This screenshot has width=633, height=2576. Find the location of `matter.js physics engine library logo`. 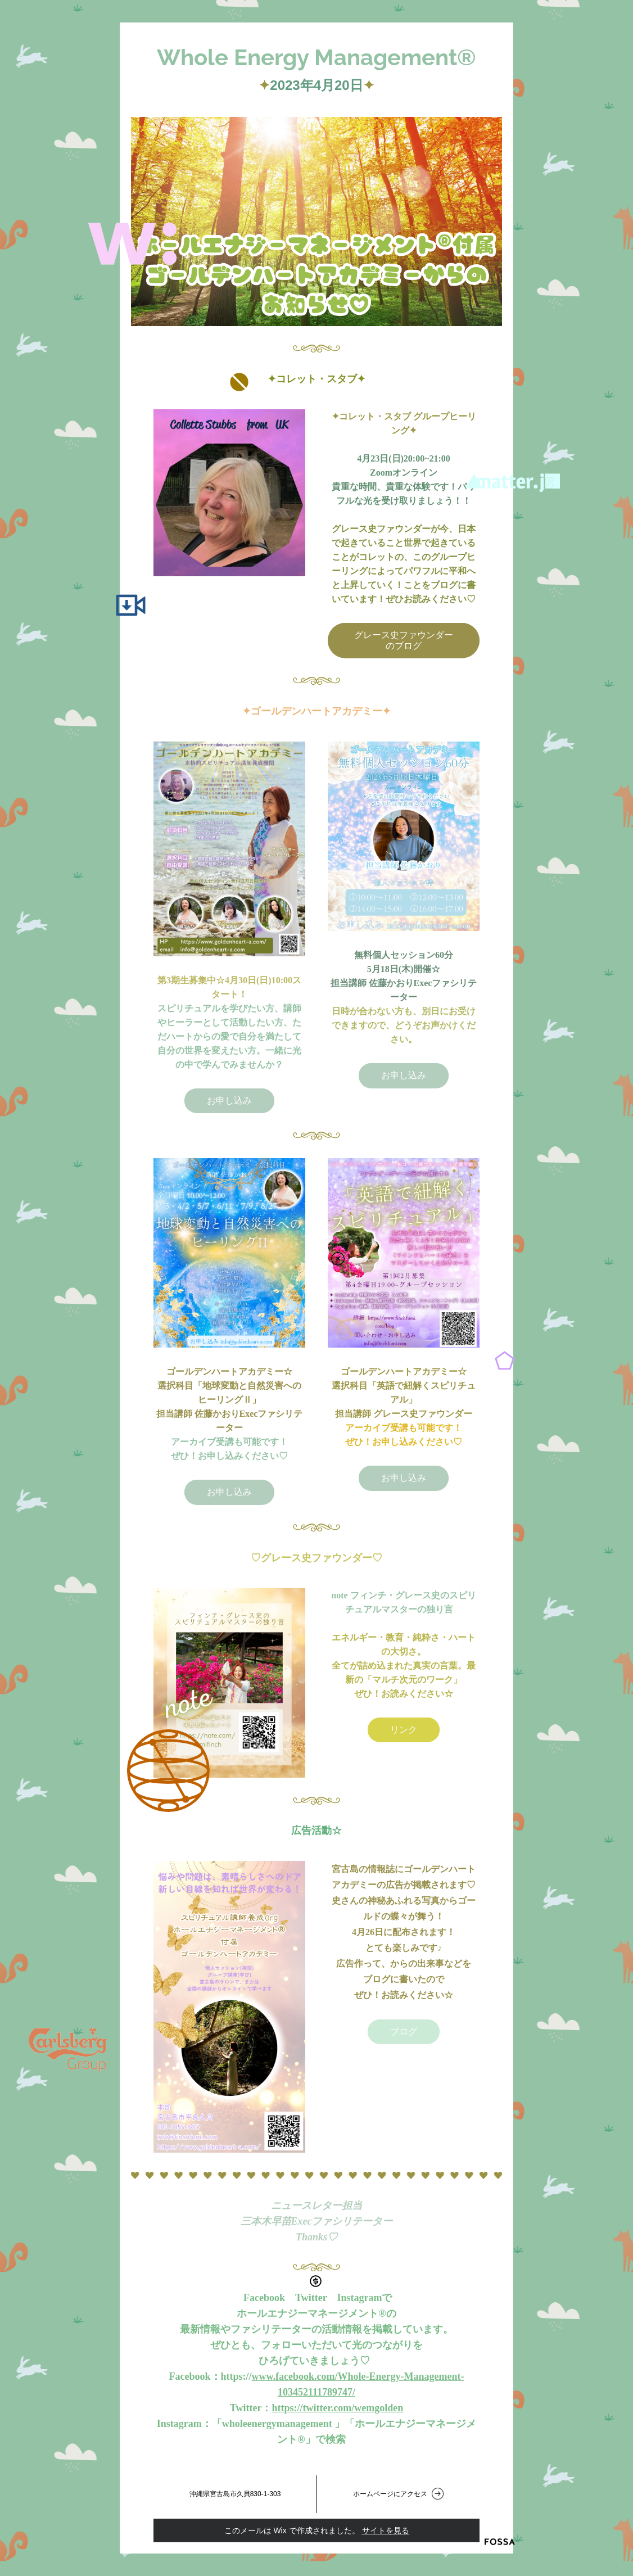

matter.js physics engine library logo is located at coordinates (513, 483).